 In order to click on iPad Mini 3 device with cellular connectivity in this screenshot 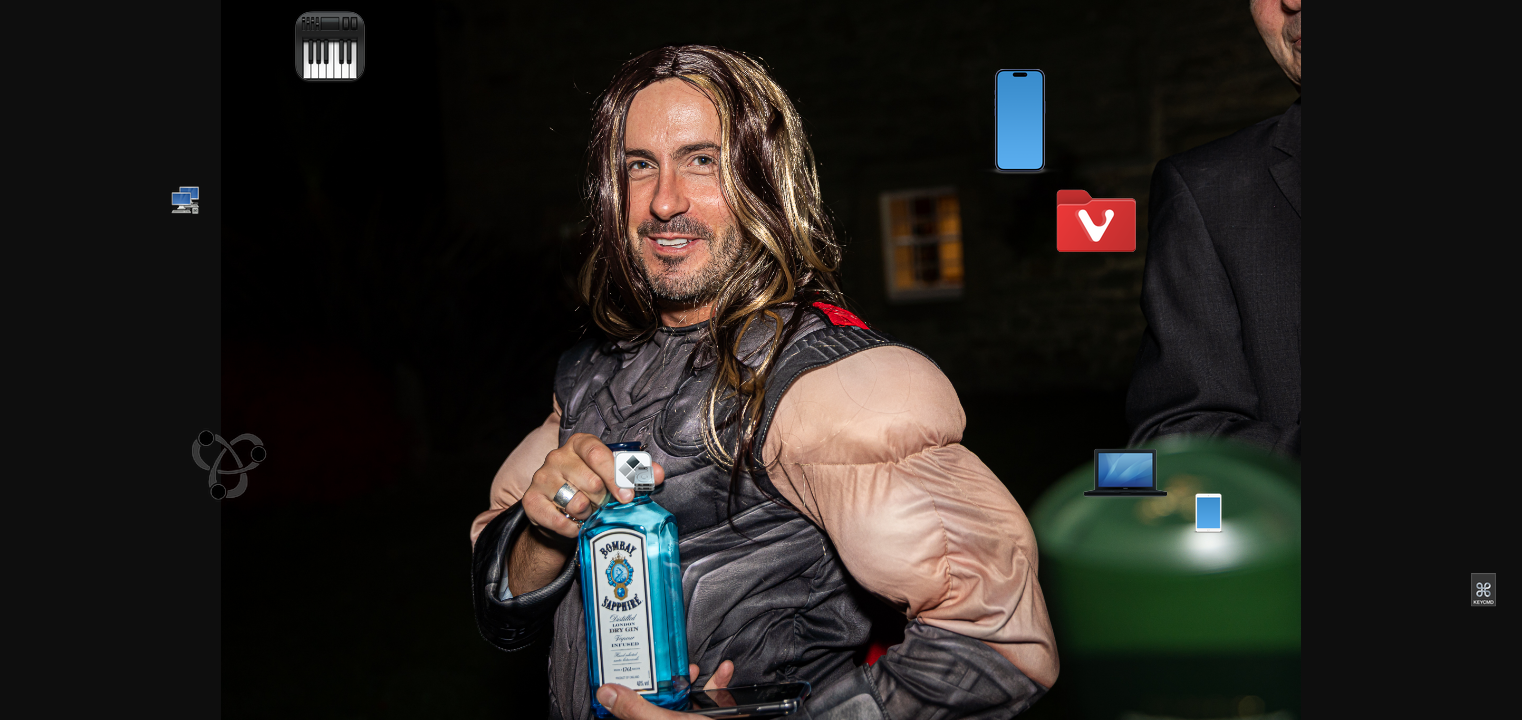, I will do `click(1208, 509)`.